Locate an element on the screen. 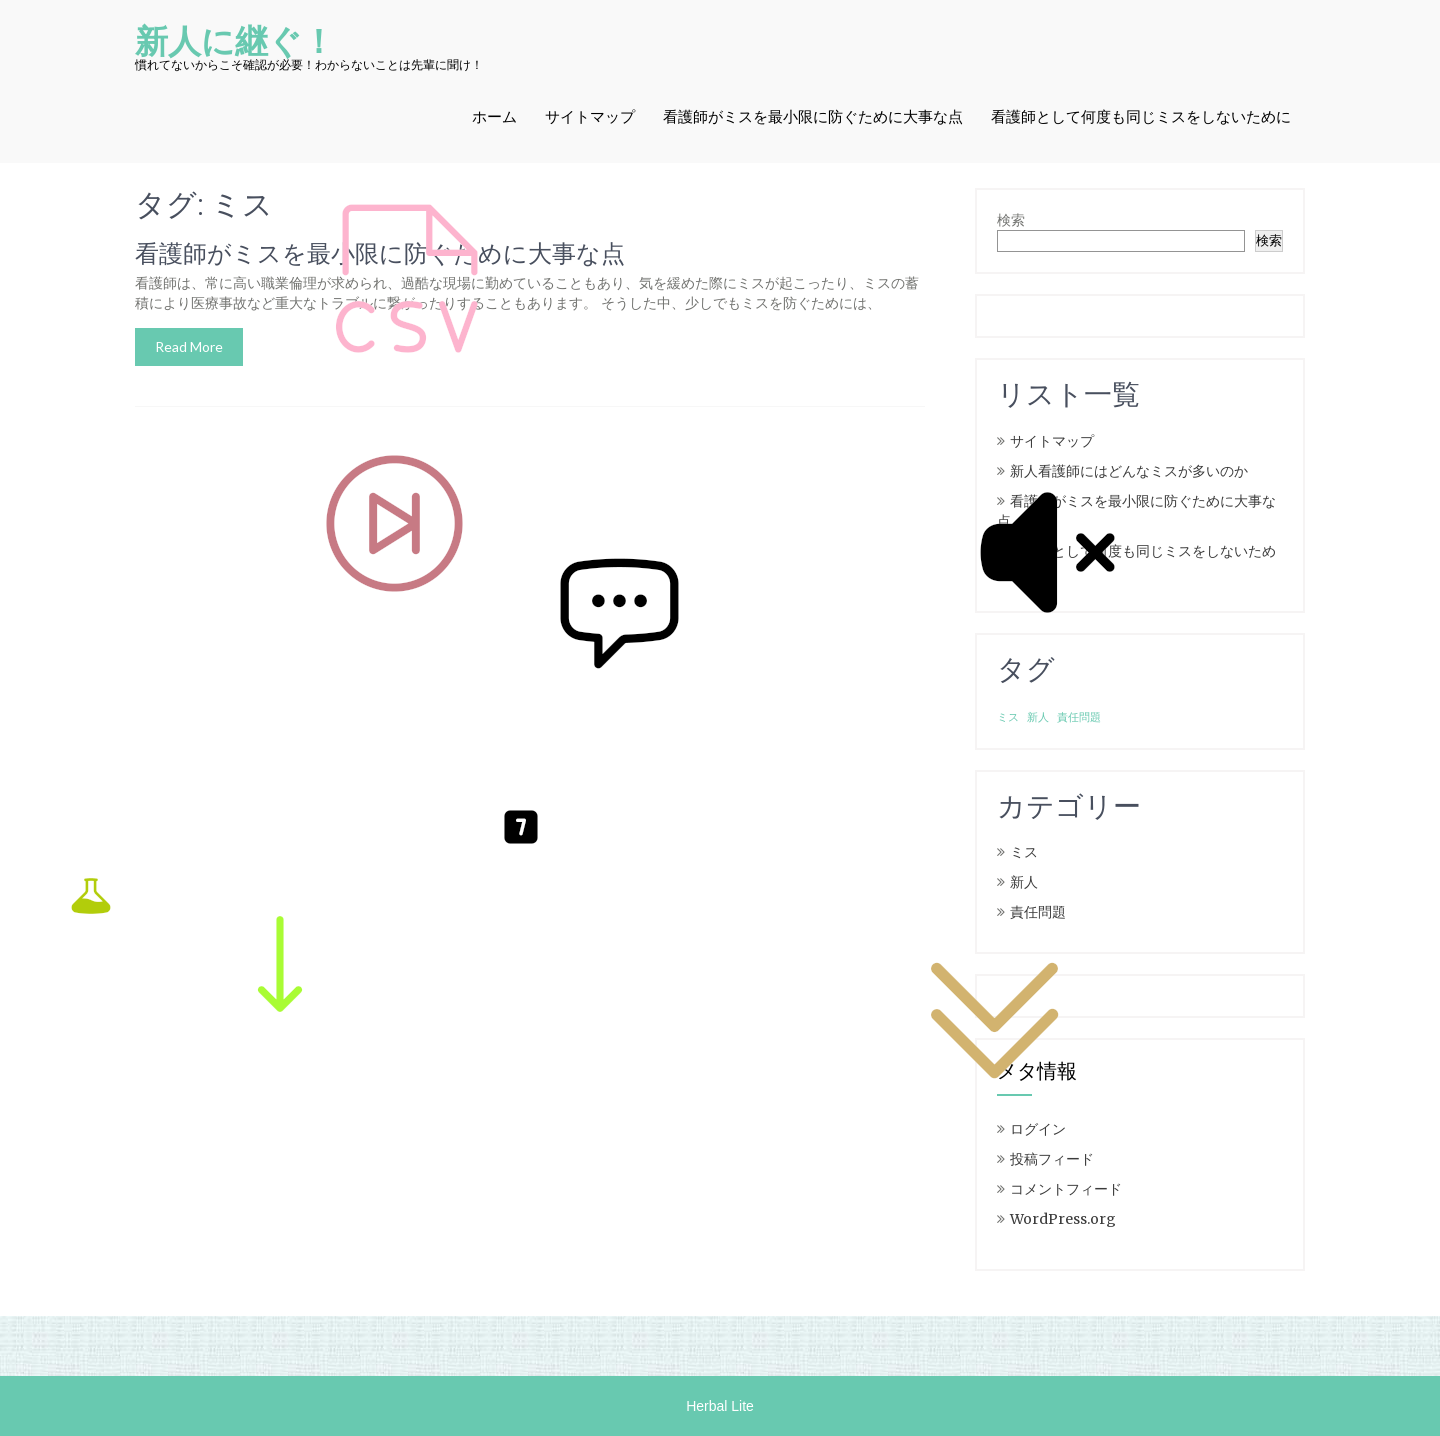  access experimental or beta features is located at coordinates (91, 896).